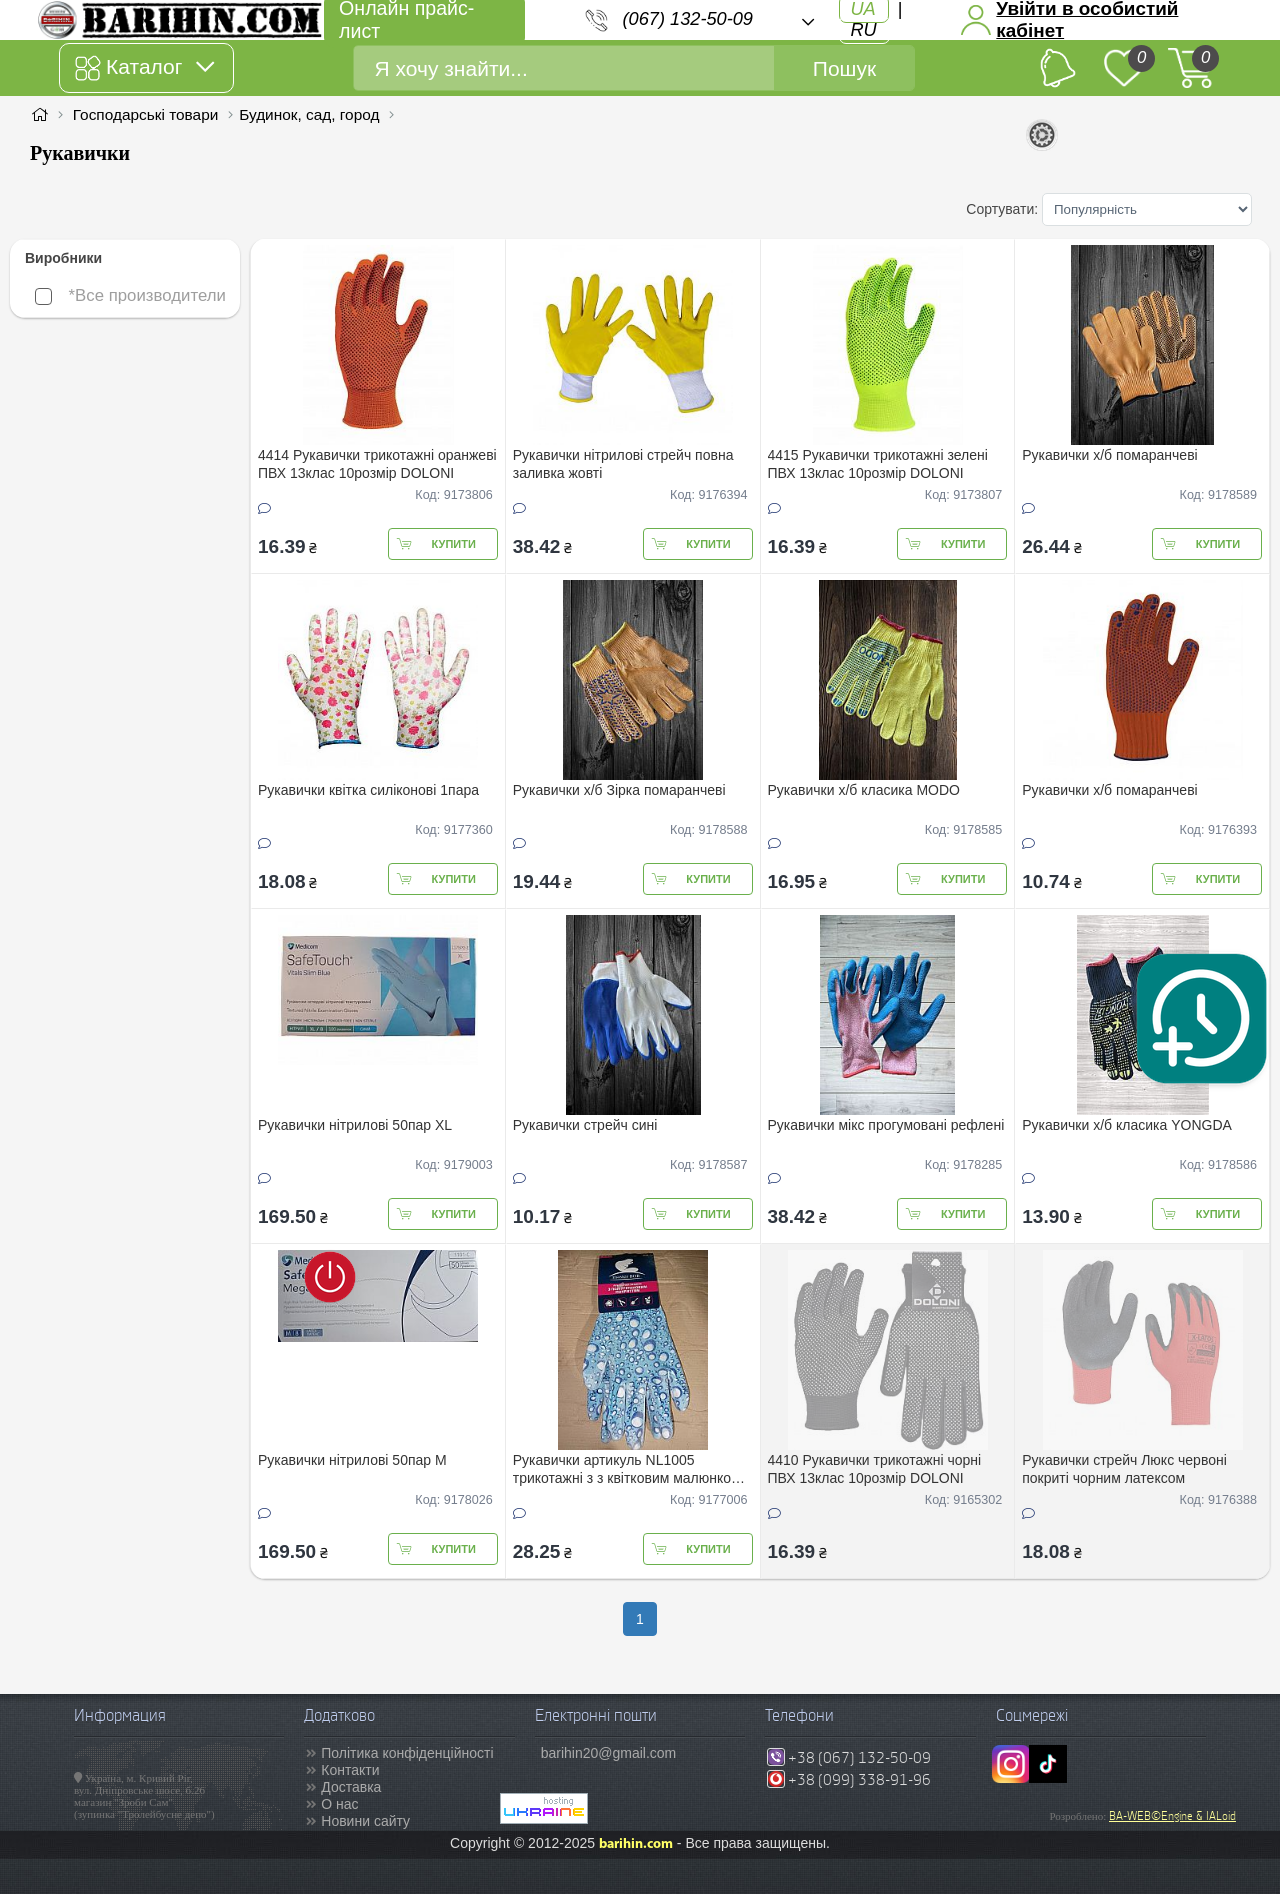 This screenshot has width=1280, height=1894. I want to click on add a new timer or time entry, so click(1201, 1018).